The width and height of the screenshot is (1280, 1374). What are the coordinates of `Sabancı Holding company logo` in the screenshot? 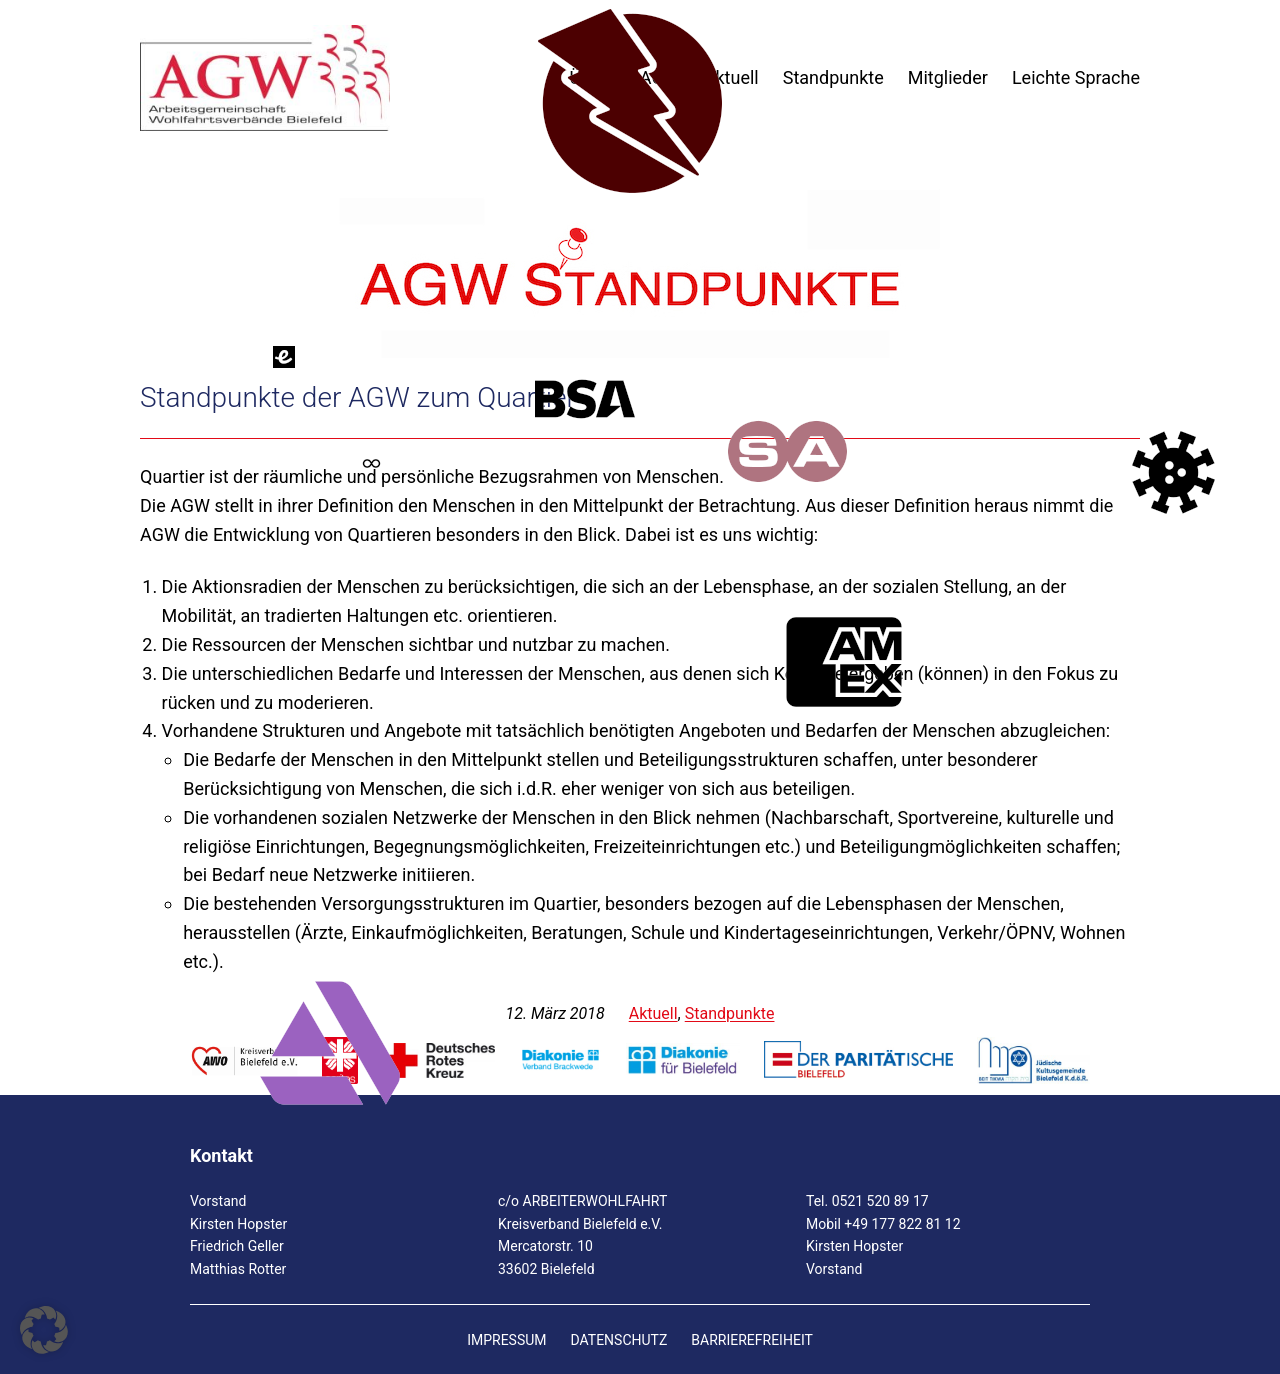 It's located at (787, 451).